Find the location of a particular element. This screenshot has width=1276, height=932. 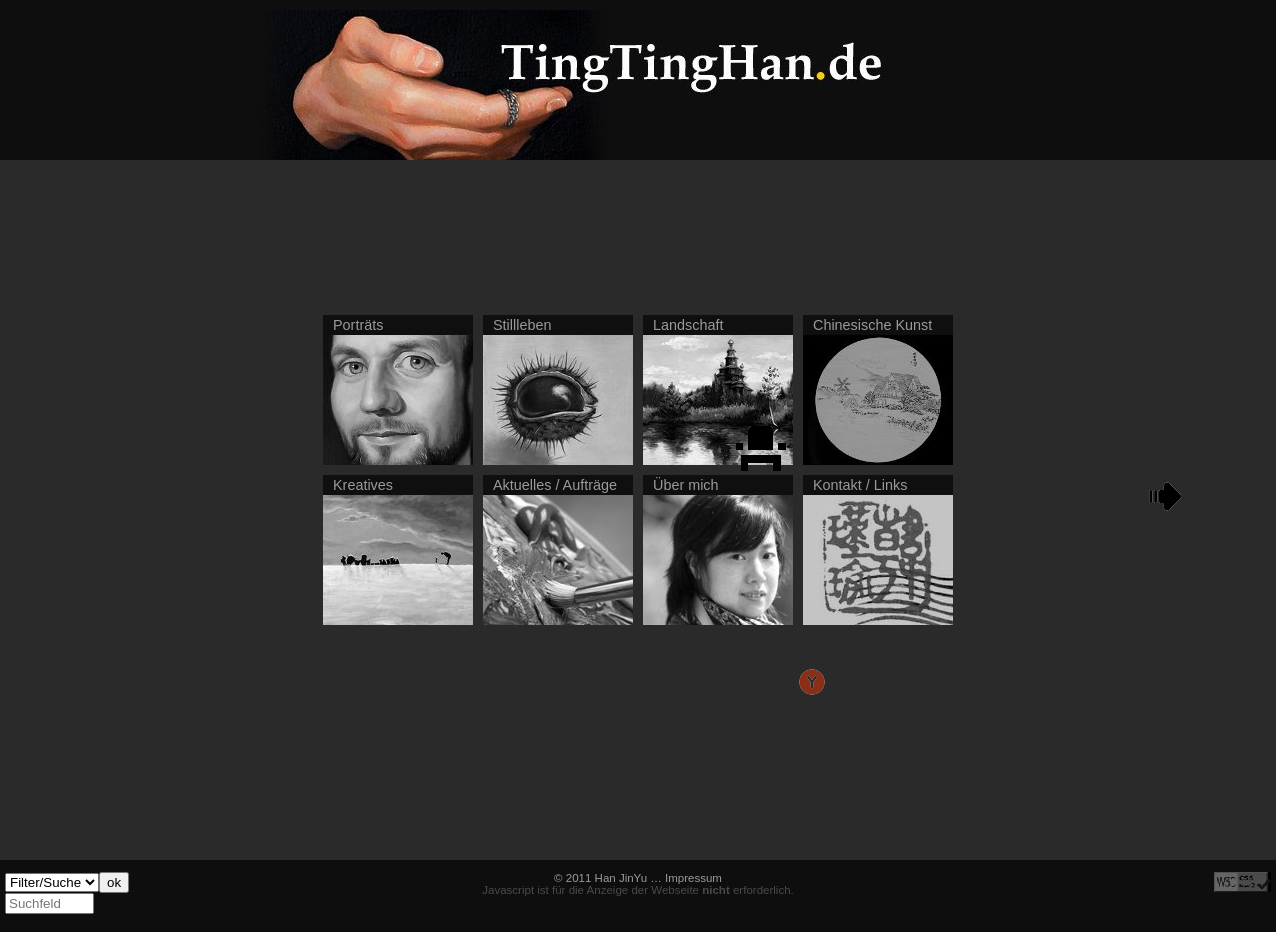

press the Y button on xbox controller is located at coordinates (812, 682).